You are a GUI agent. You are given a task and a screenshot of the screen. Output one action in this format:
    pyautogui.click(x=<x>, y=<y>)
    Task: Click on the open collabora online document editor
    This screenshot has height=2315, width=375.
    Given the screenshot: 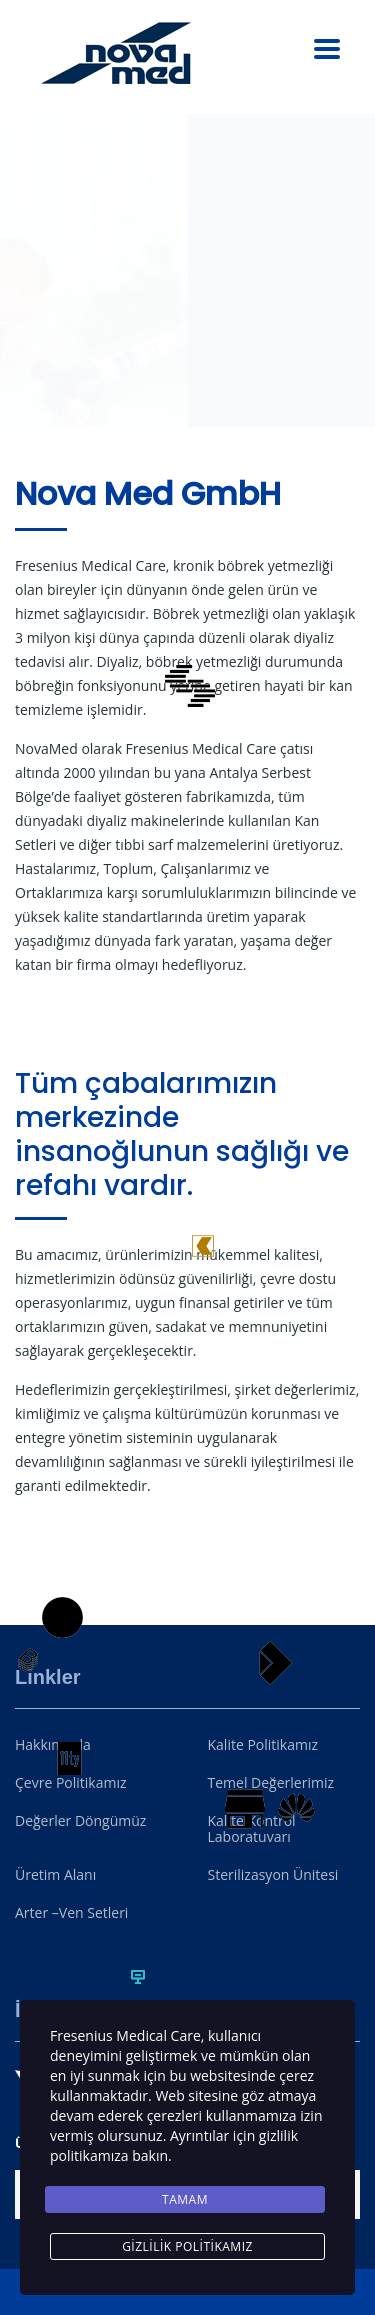 What is the action you would take?
    pyautogui.click(x=276, y=1663)
    